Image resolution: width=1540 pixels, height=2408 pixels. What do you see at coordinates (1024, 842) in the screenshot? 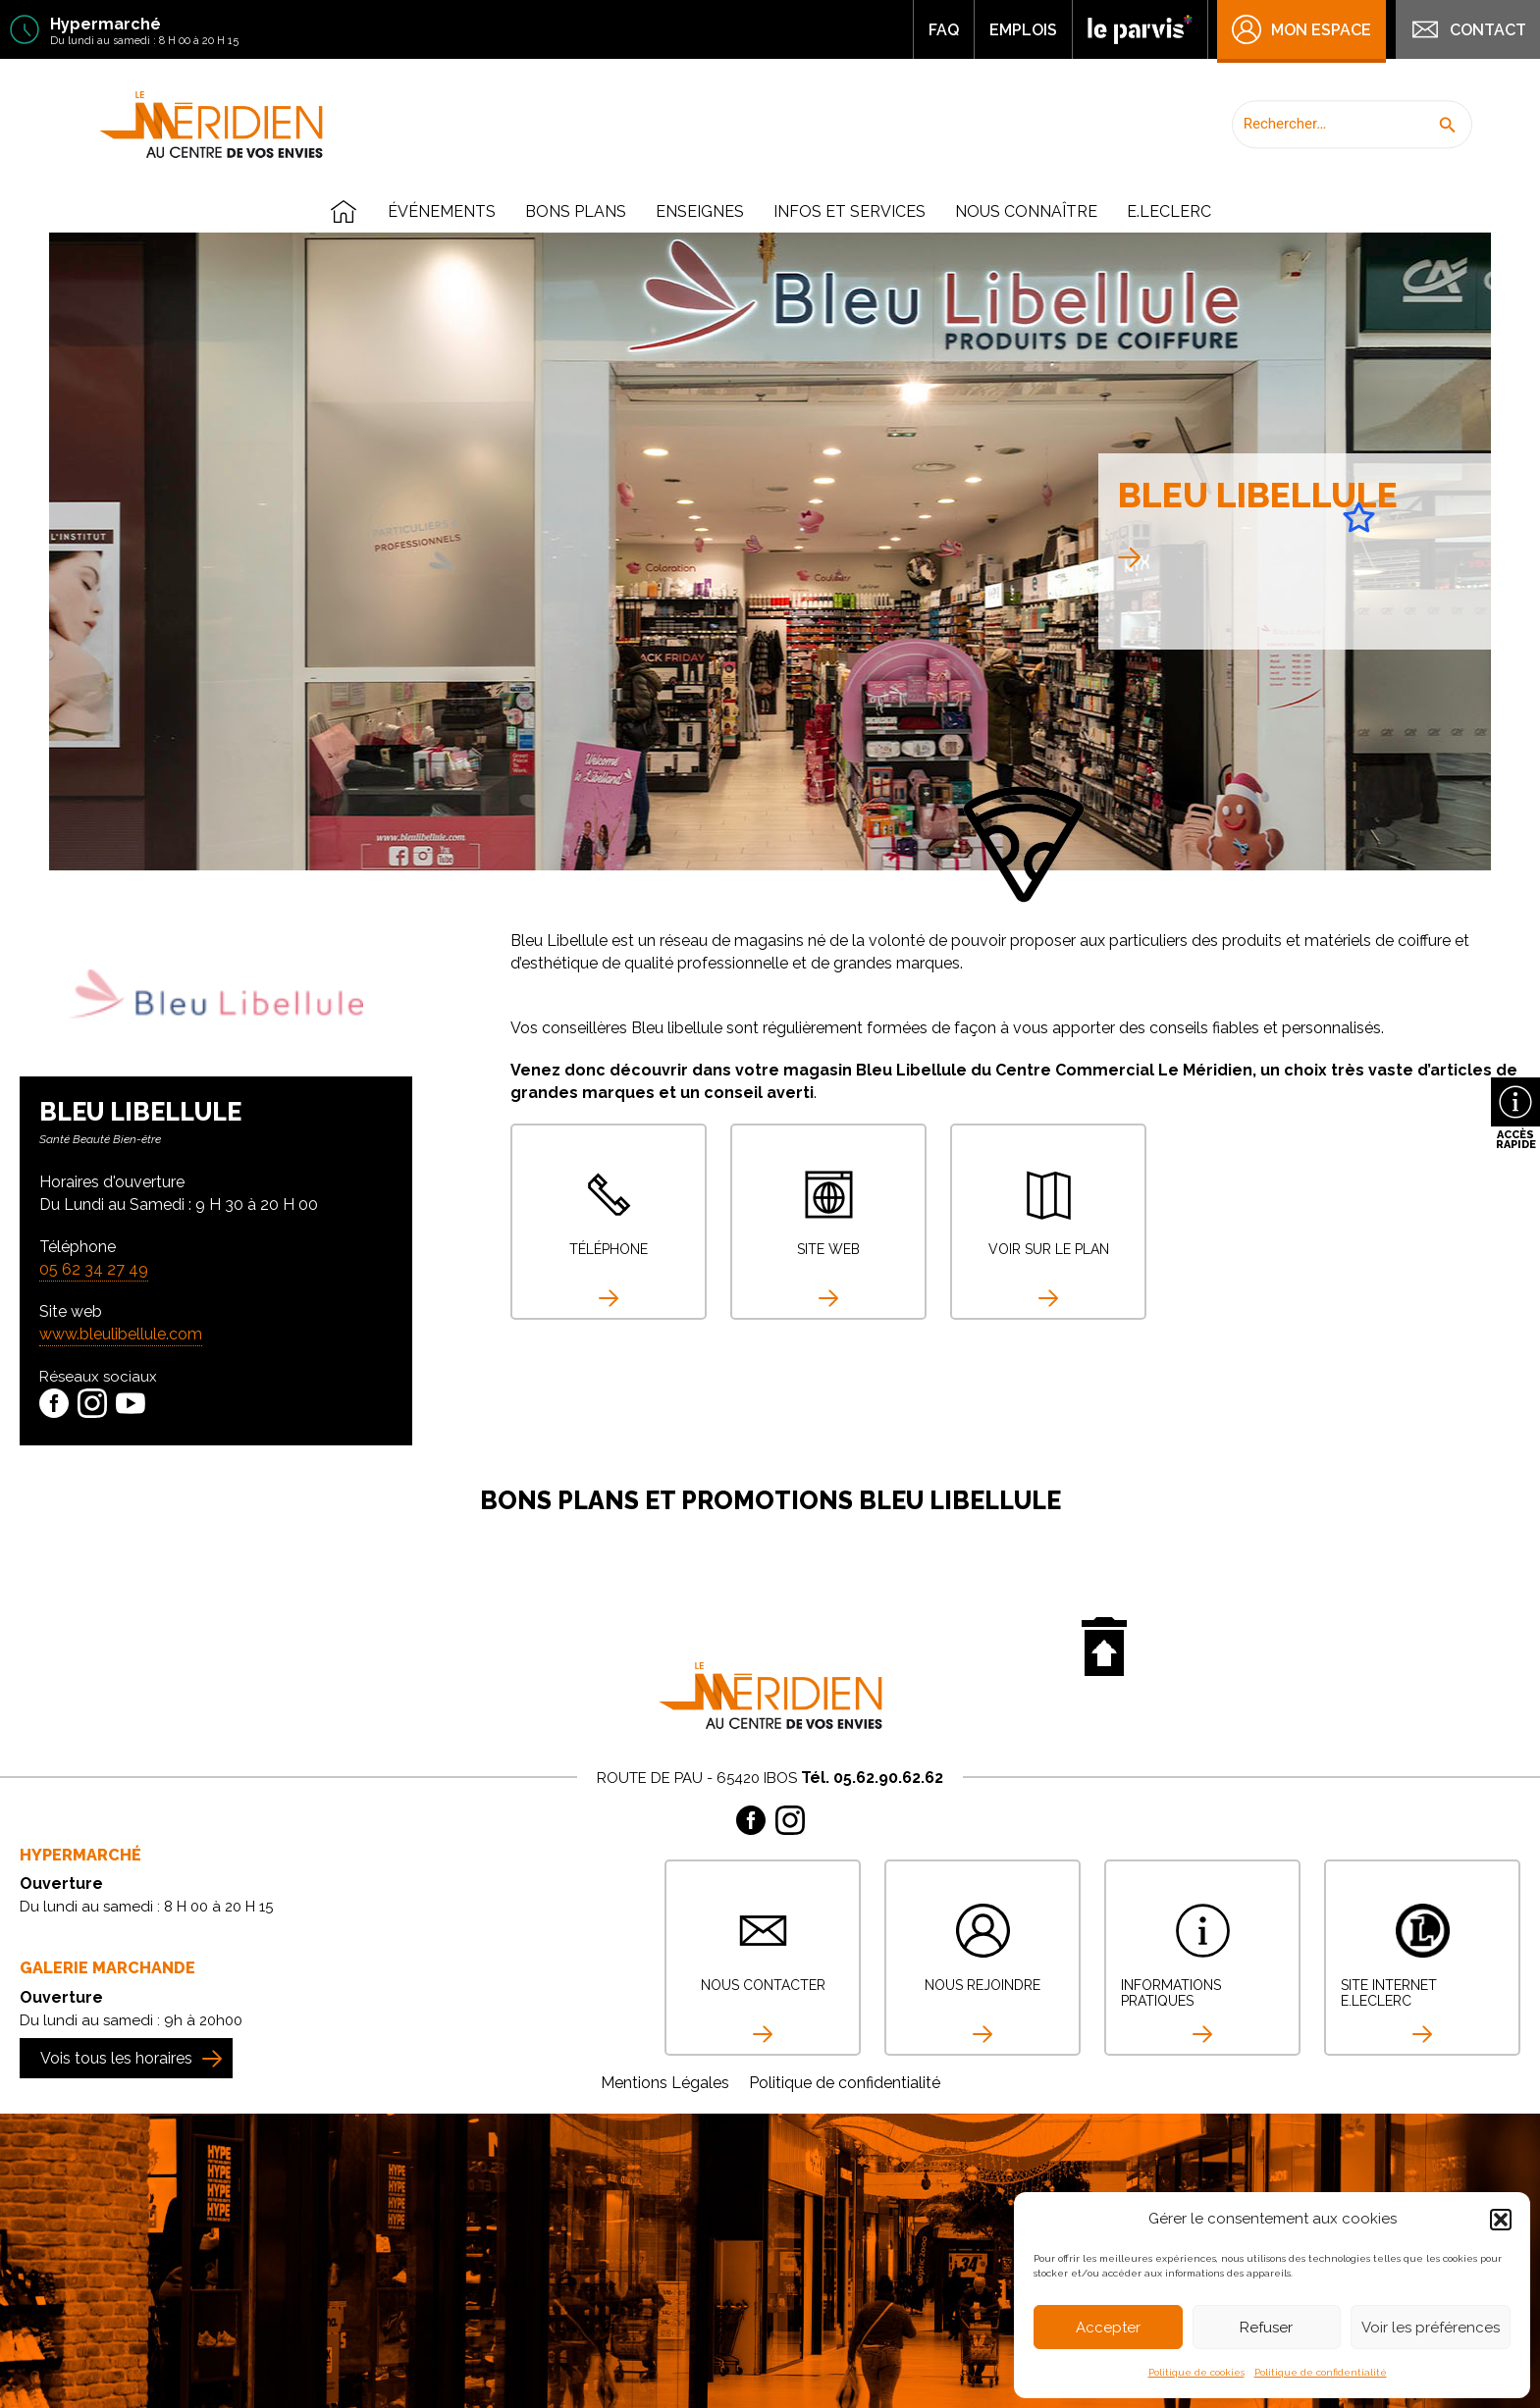
I see `browse food delivery options` at bounding box center [1024, 842].